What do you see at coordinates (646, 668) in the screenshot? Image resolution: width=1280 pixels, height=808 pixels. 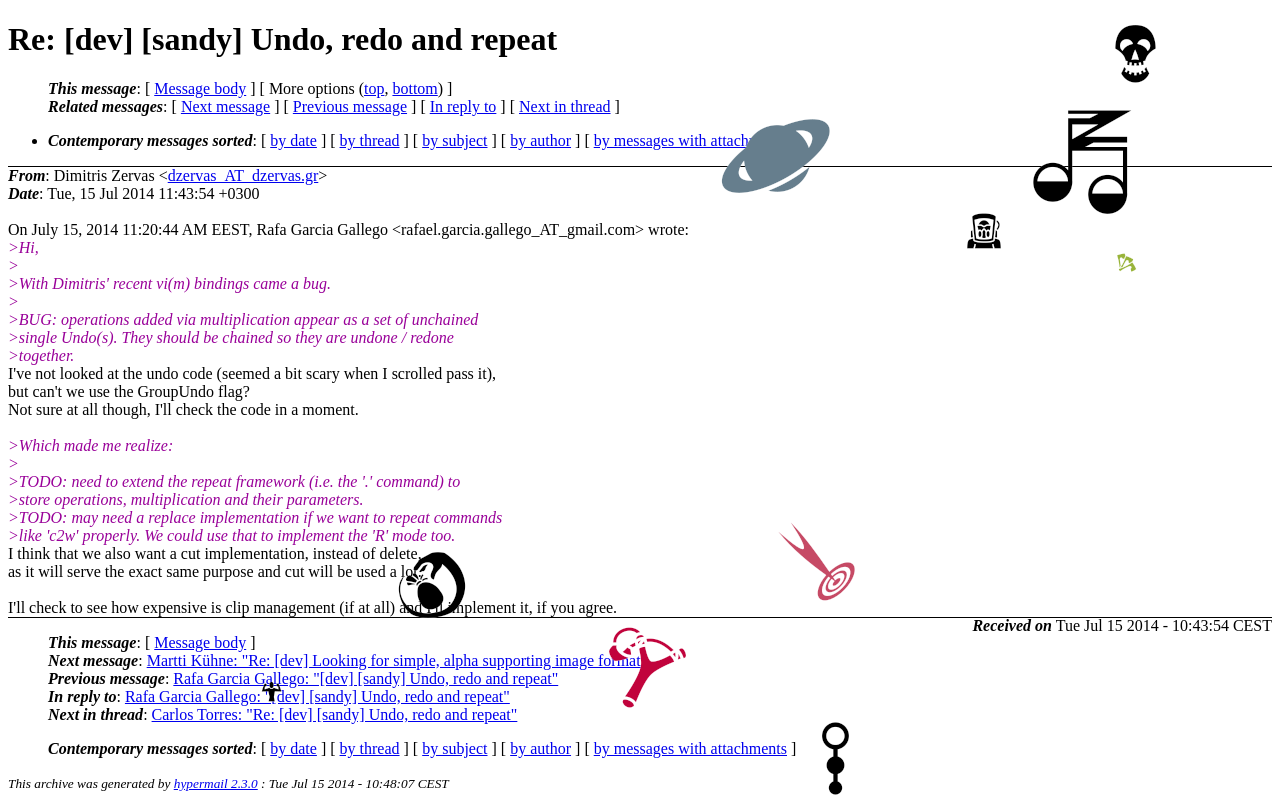 I see `launch or shoot an item` at bounding box center [646, 668].